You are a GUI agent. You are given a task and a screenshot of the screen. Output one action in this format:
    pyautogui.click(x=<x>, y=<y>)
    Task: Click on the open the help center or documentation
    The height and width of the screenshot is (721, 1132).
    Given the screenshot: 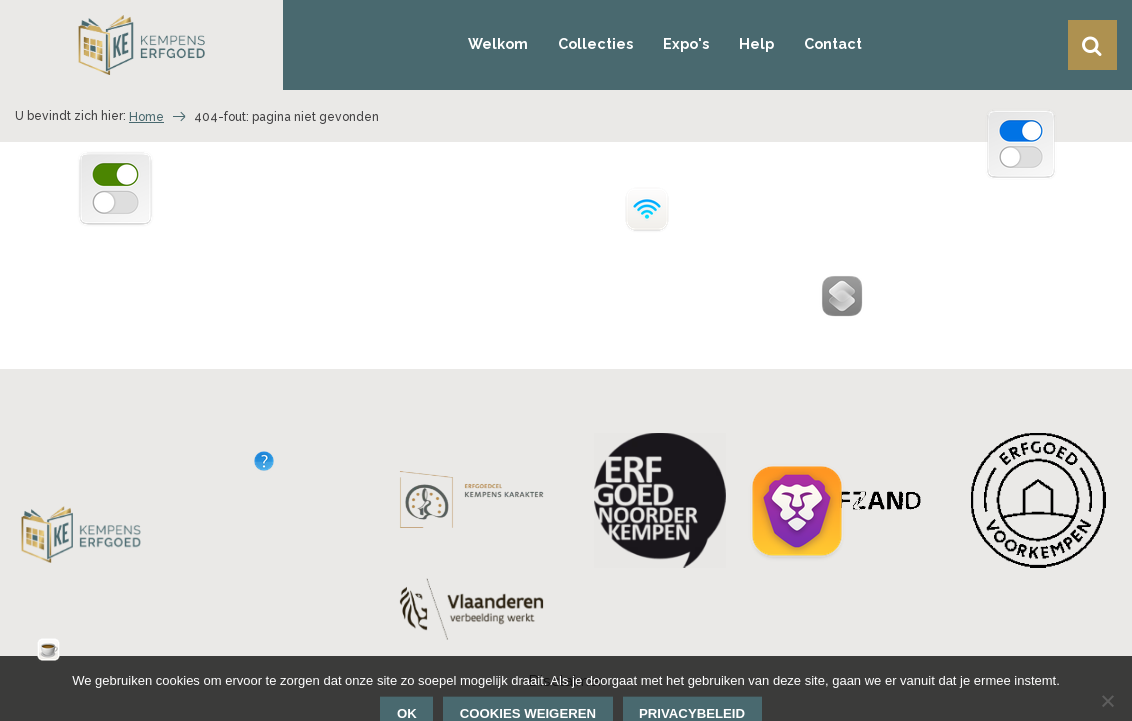 What is the action you would take?
    pyautogui.click(x=264, y=461)
    